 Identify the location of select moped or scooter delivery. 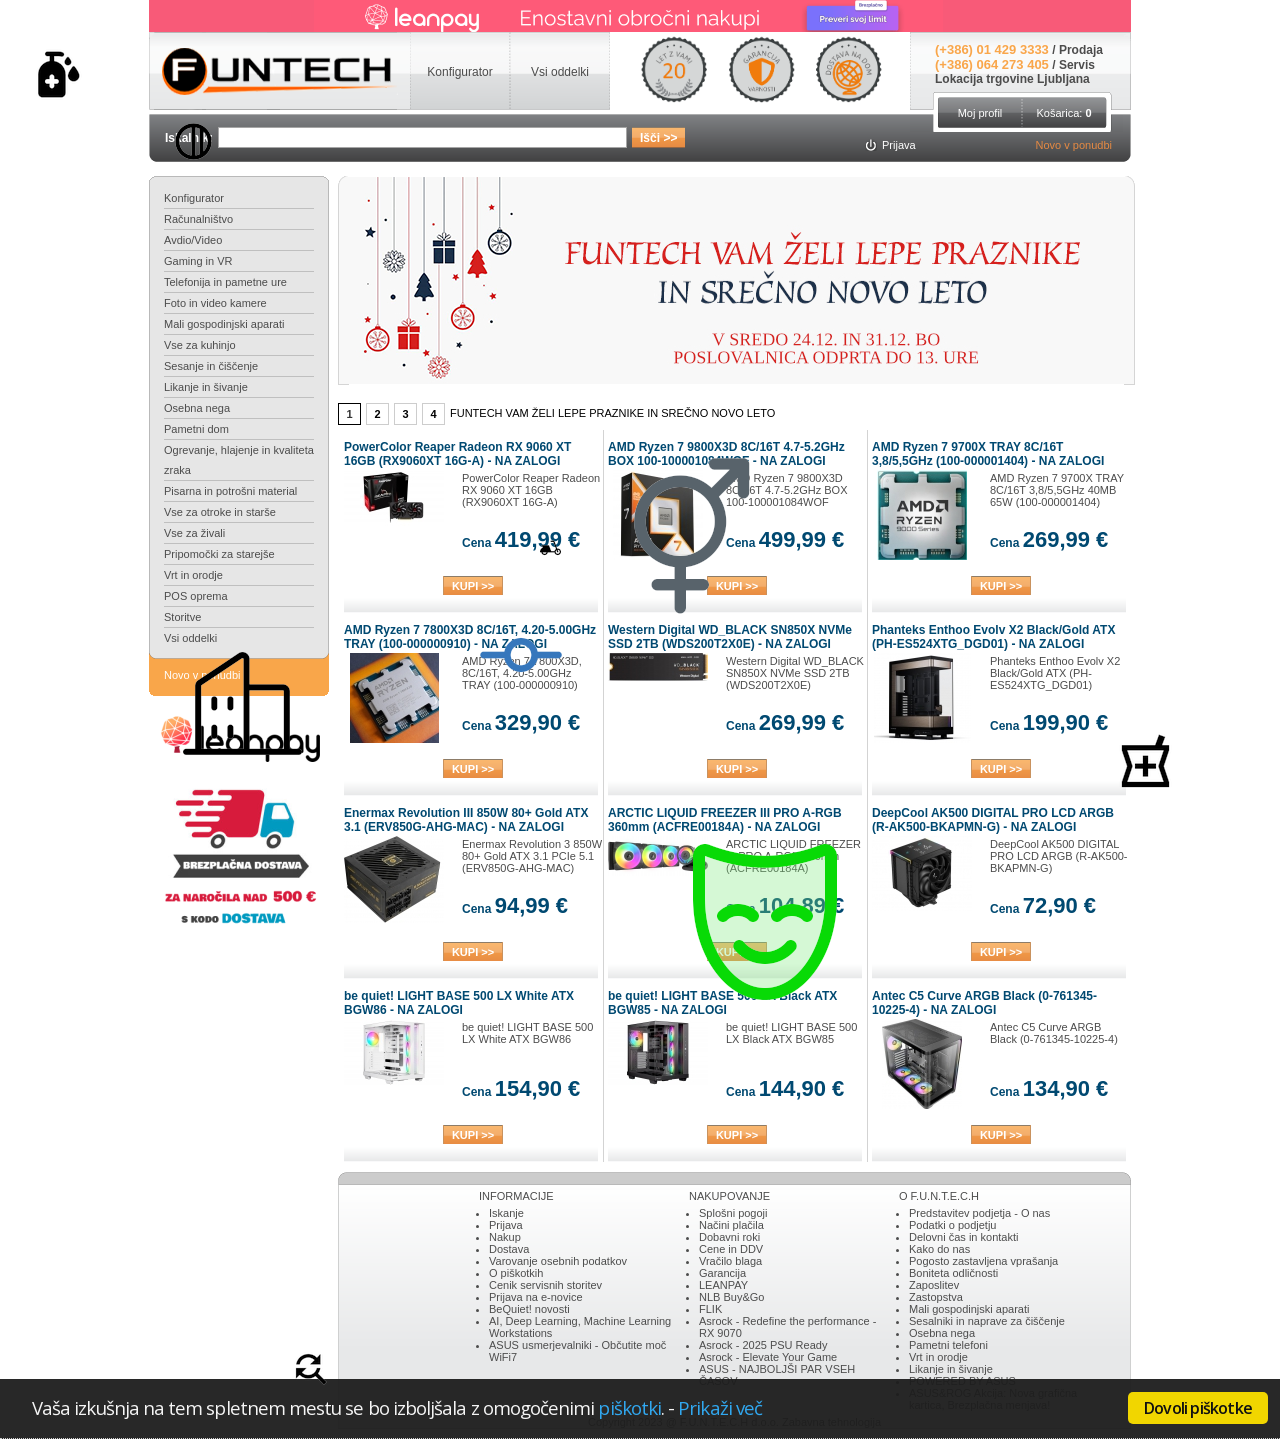
(550, 548).